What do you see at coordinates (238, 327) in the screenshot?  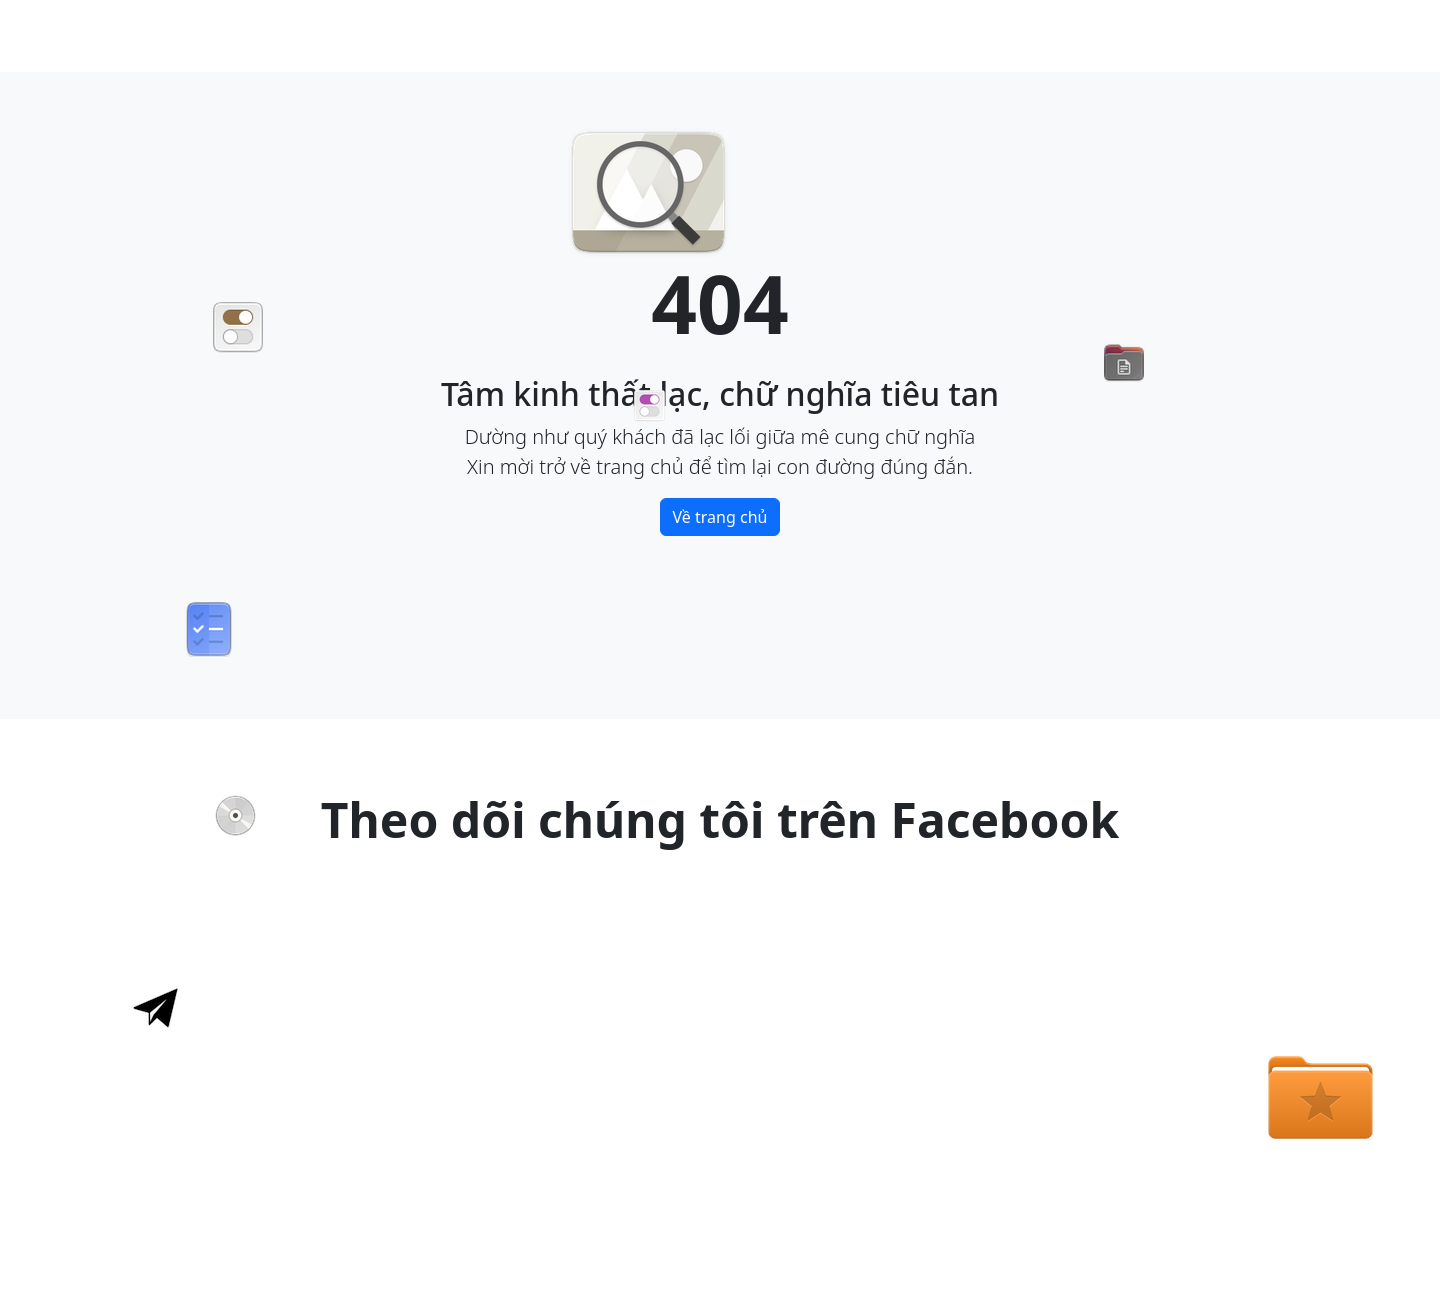 I see `open desktop preferences or settings` at bounding box center [238, 327].